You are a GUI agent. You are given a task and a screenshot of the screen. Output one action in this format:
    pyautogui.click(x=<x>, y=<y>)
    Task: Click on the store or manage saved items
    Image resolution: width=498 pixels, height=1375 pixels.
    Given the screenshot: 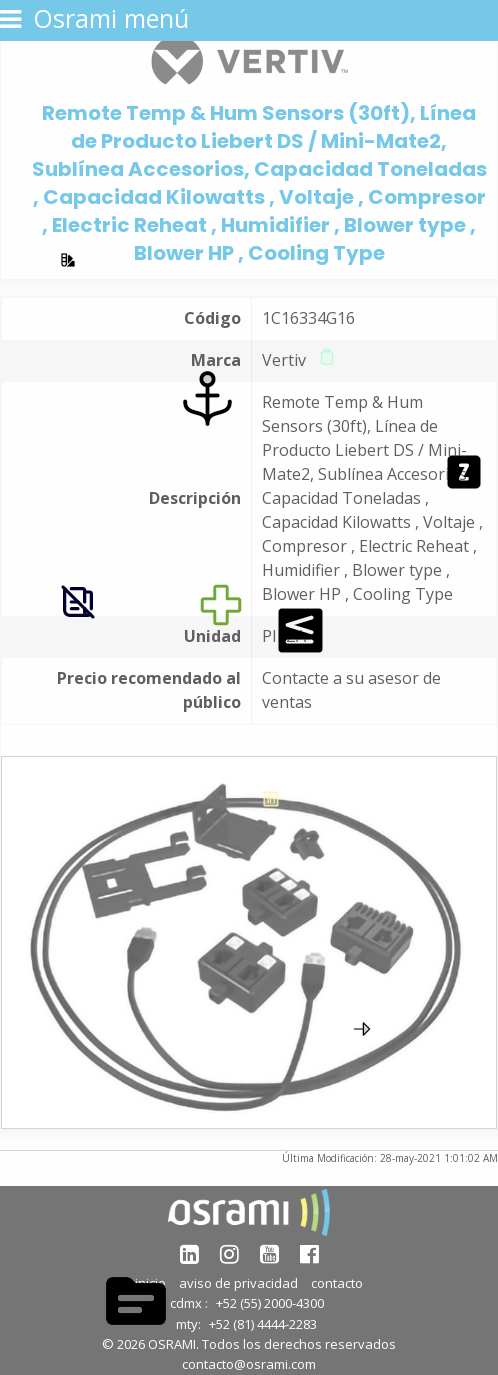 What is the action you would take?
    pyautogui.click(x=327, y=357)
    